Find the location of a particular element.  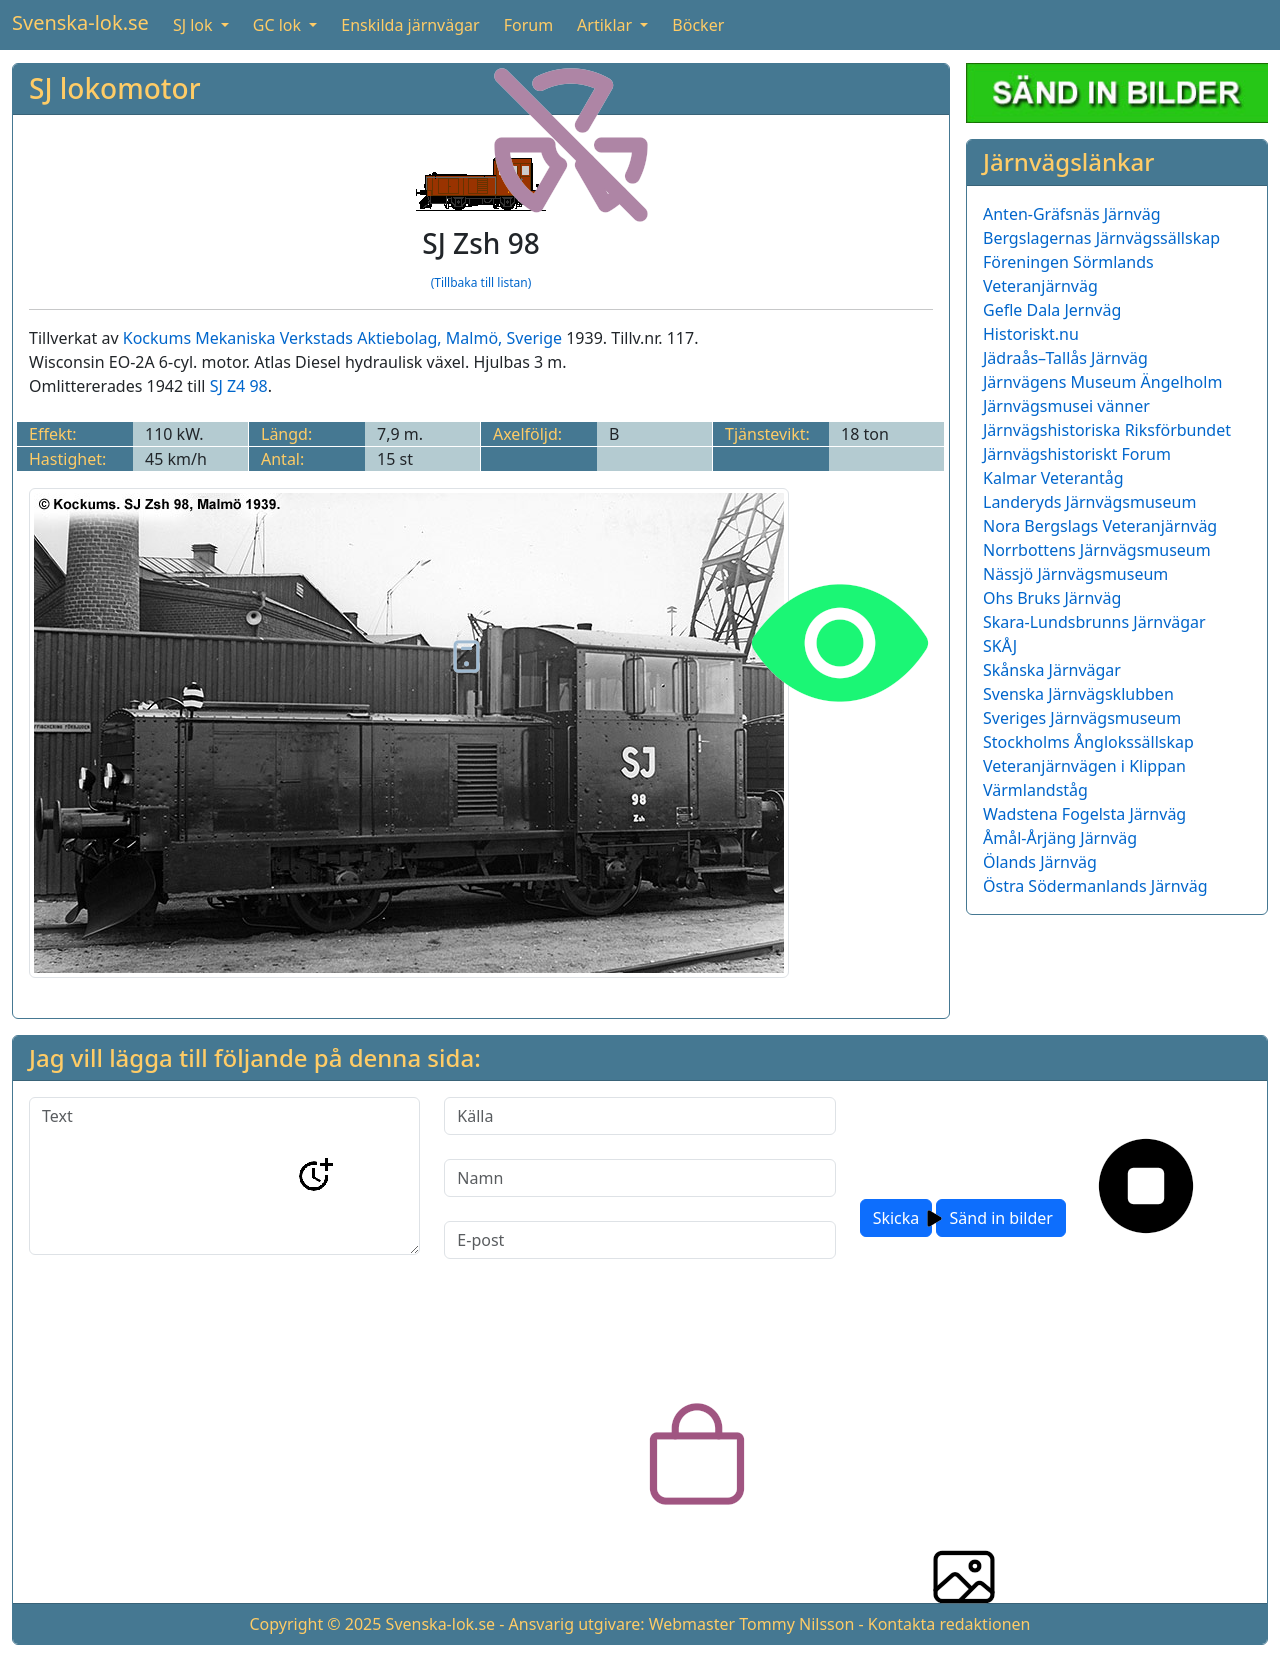

view your shopping bag is located at coordinates (697, 1454).